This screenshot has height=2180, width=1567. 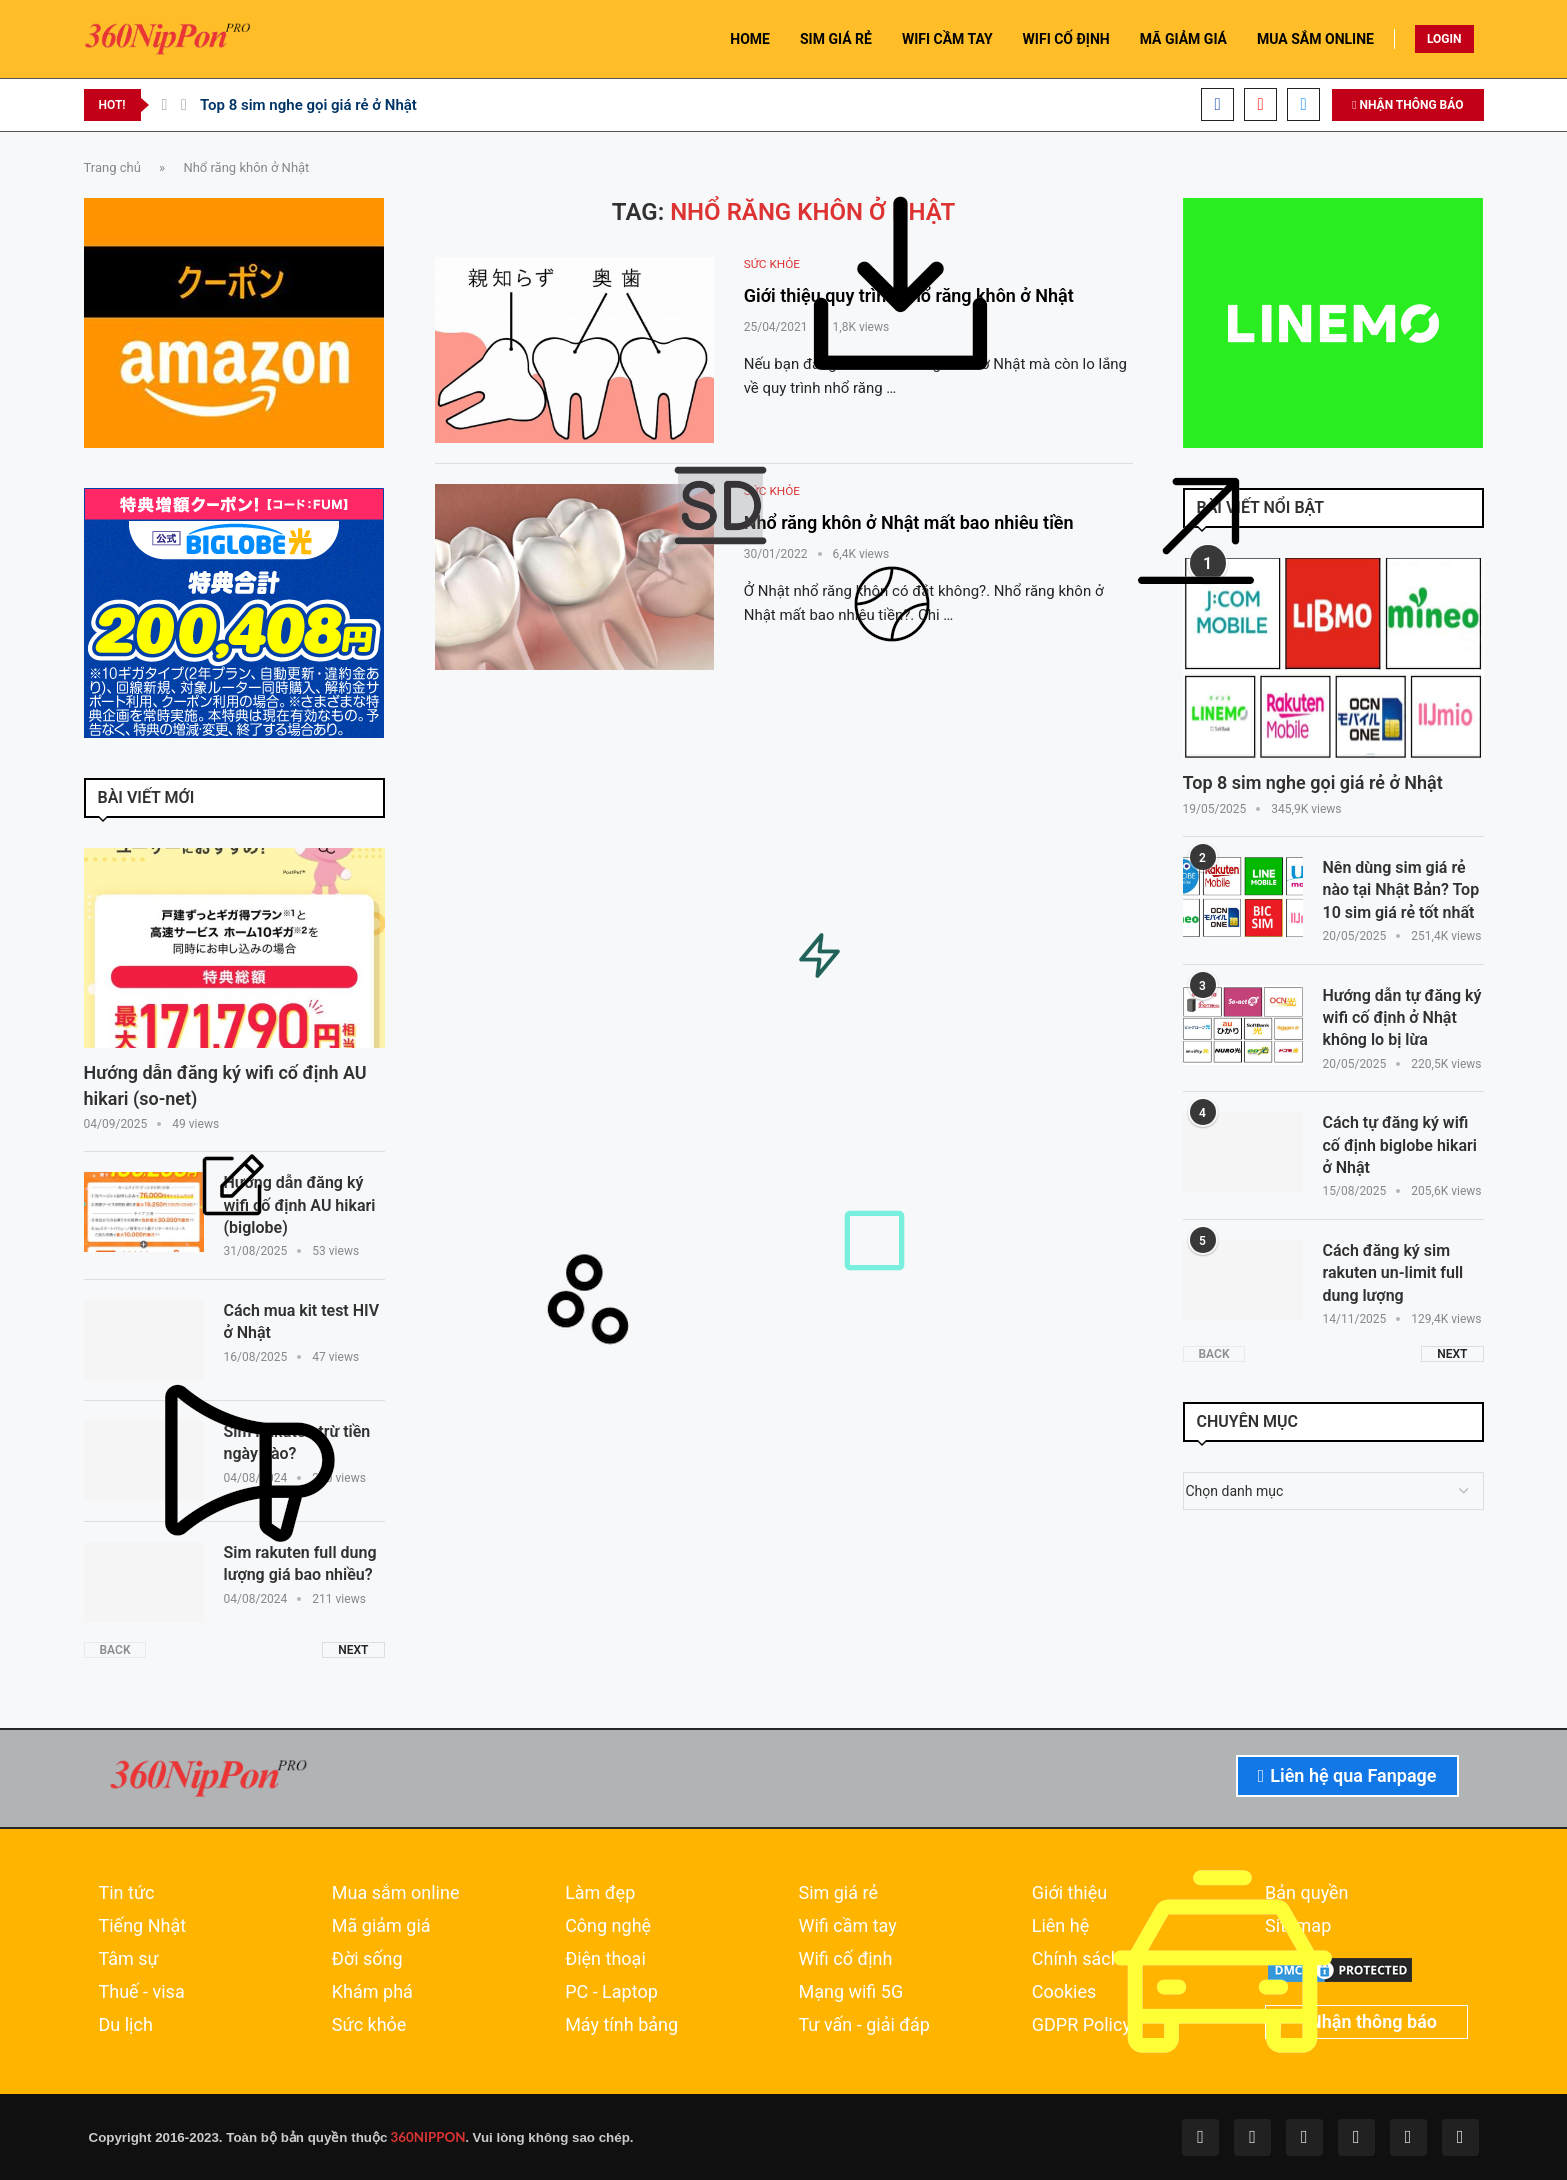 I want to click on indicates standard definition video quality, so click(x=720, y=505).